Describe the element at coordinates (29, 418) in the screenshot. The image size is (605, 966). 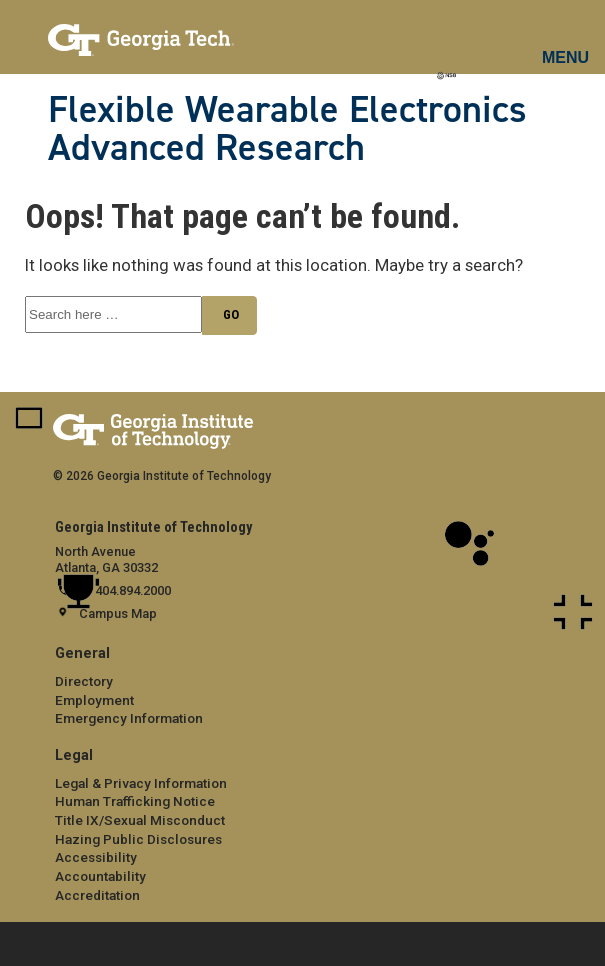
I see `draw a rectangle shape` at that location.